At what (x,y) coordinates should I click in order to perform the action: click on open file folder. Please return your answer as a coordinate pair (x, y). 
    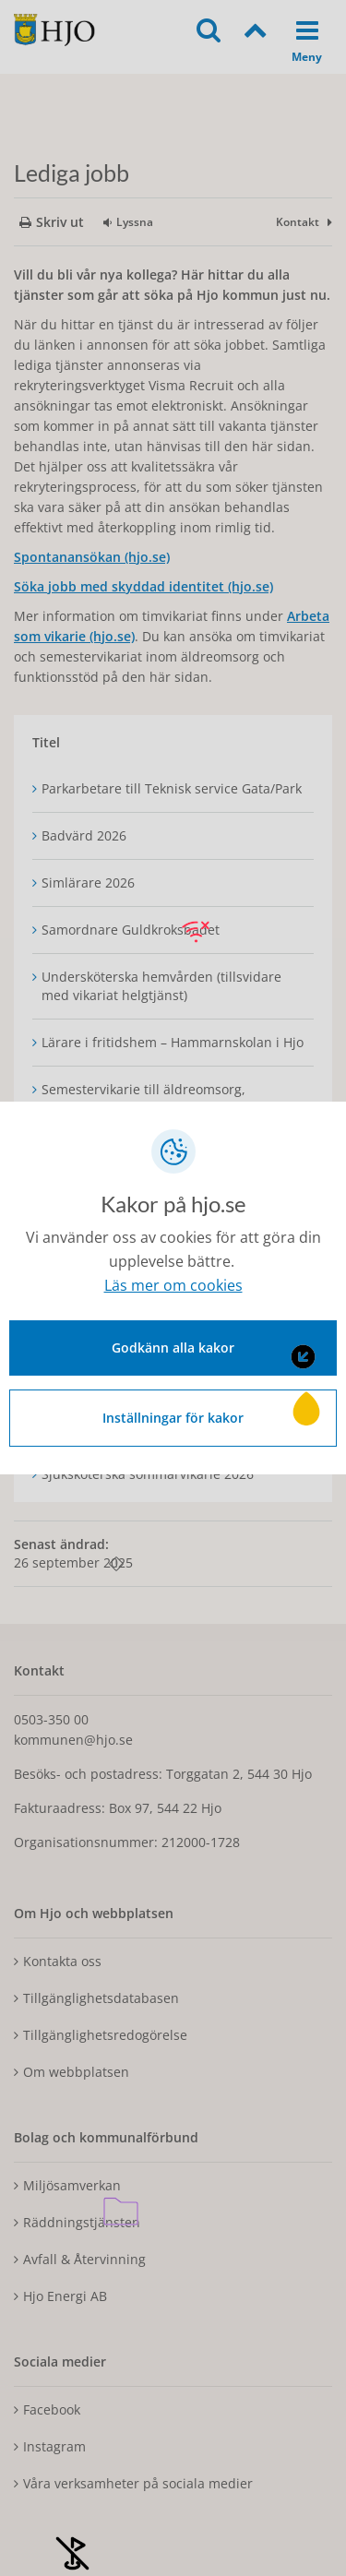
    Looking at the image, I should click on (121, 2211).